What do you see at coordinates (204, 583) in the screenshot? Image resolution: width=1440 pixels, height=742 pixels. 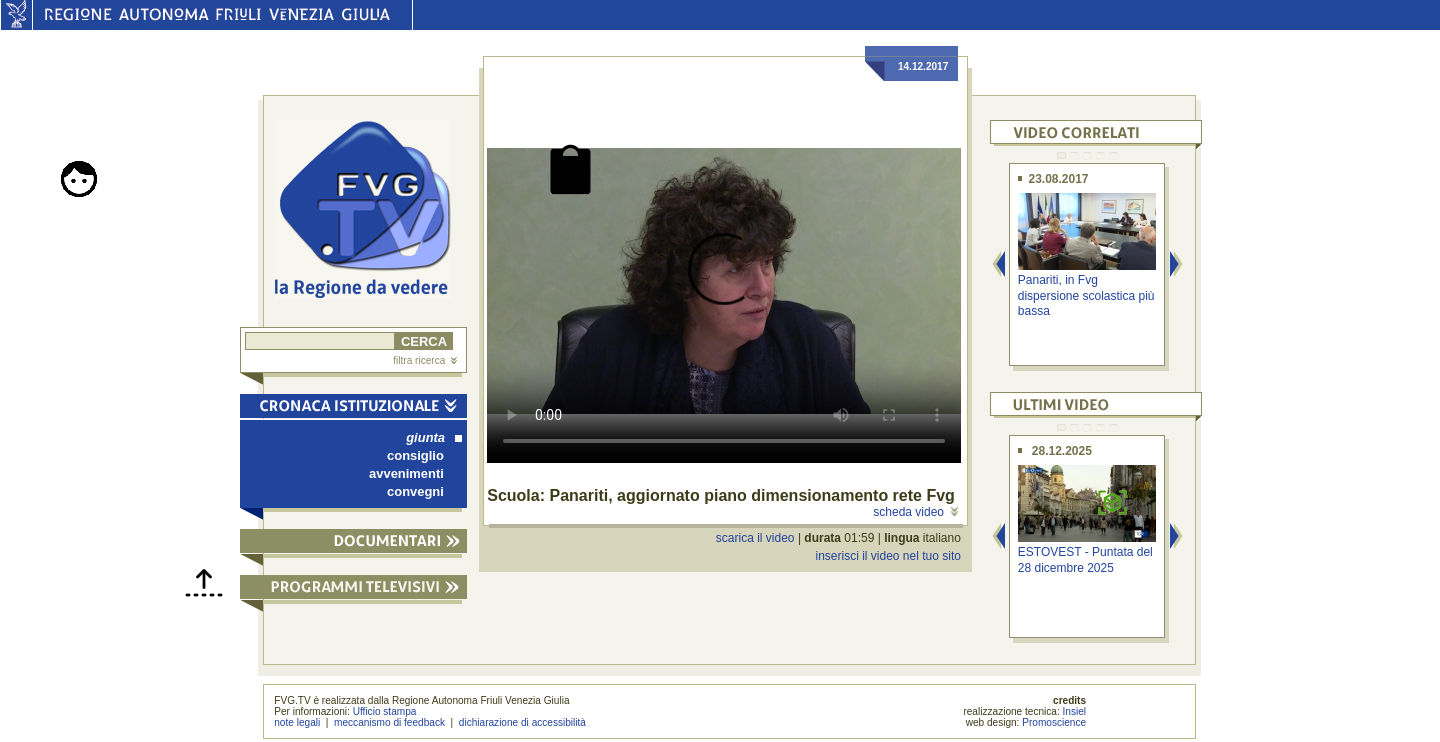 I see `collapse content upward` at bounding box center [204, 583].